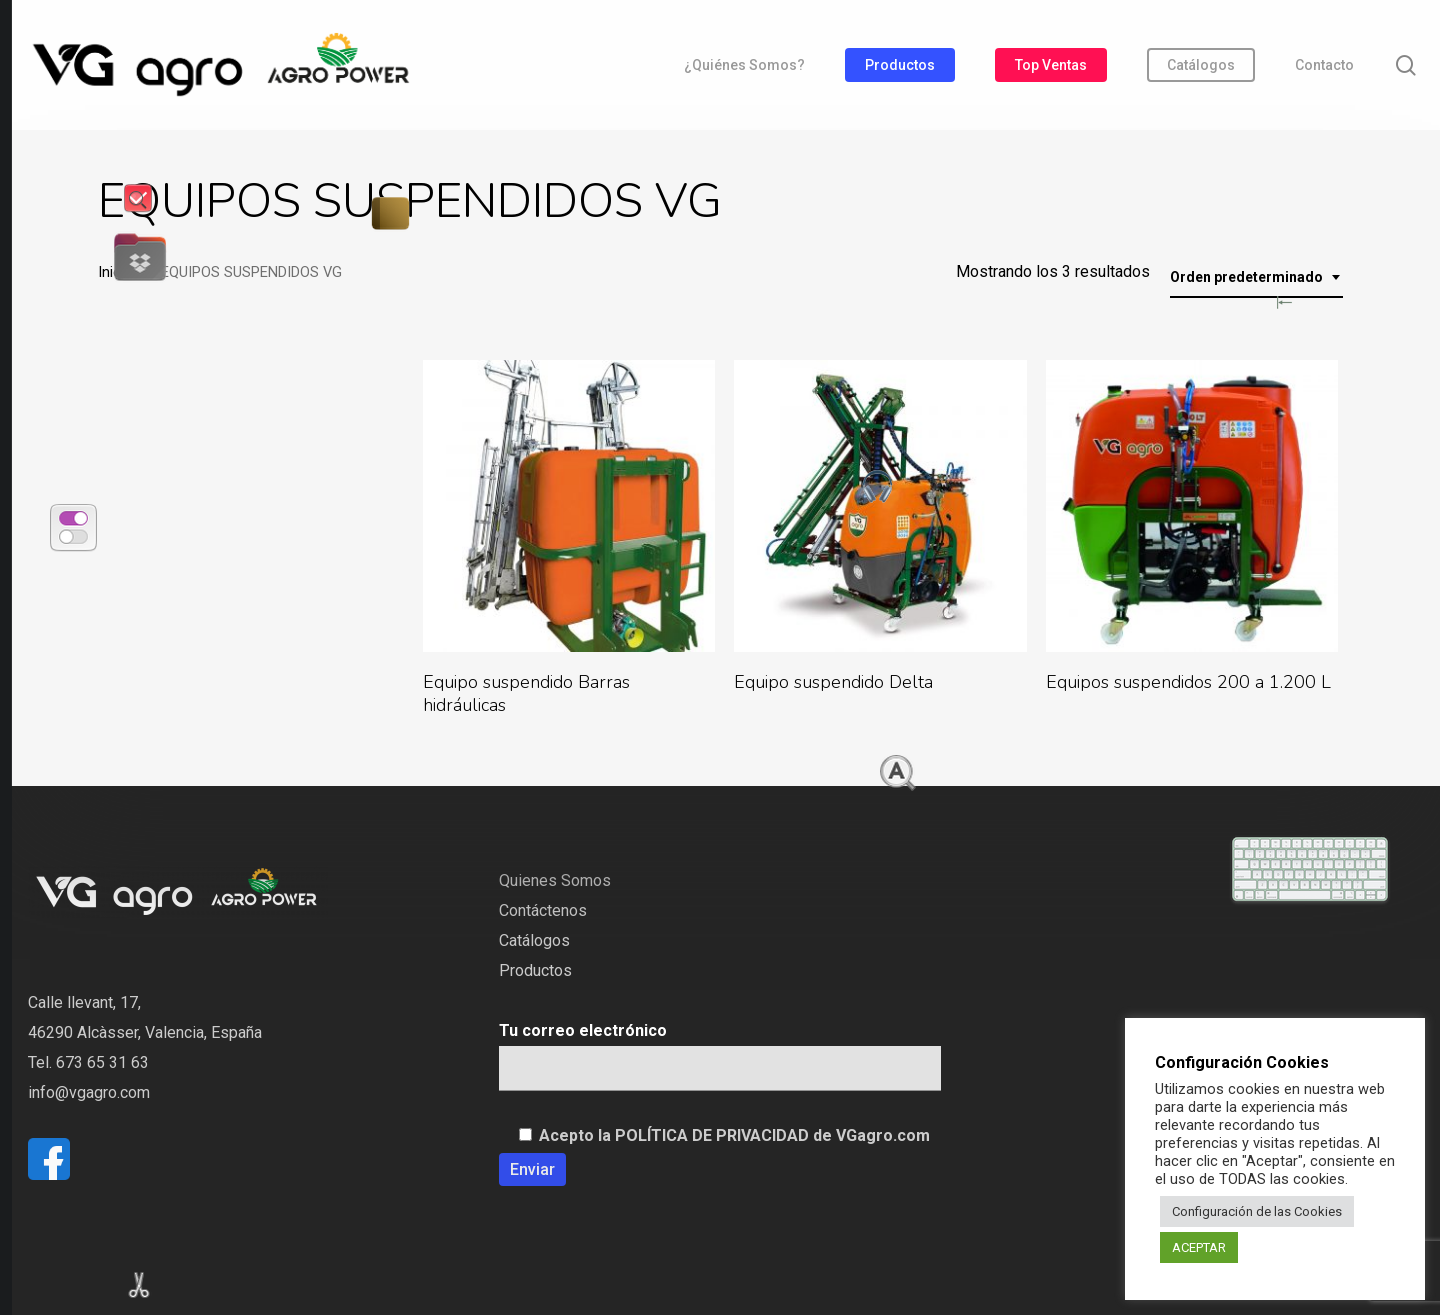  I want to click on open system configuration settings, so click(138, 198).